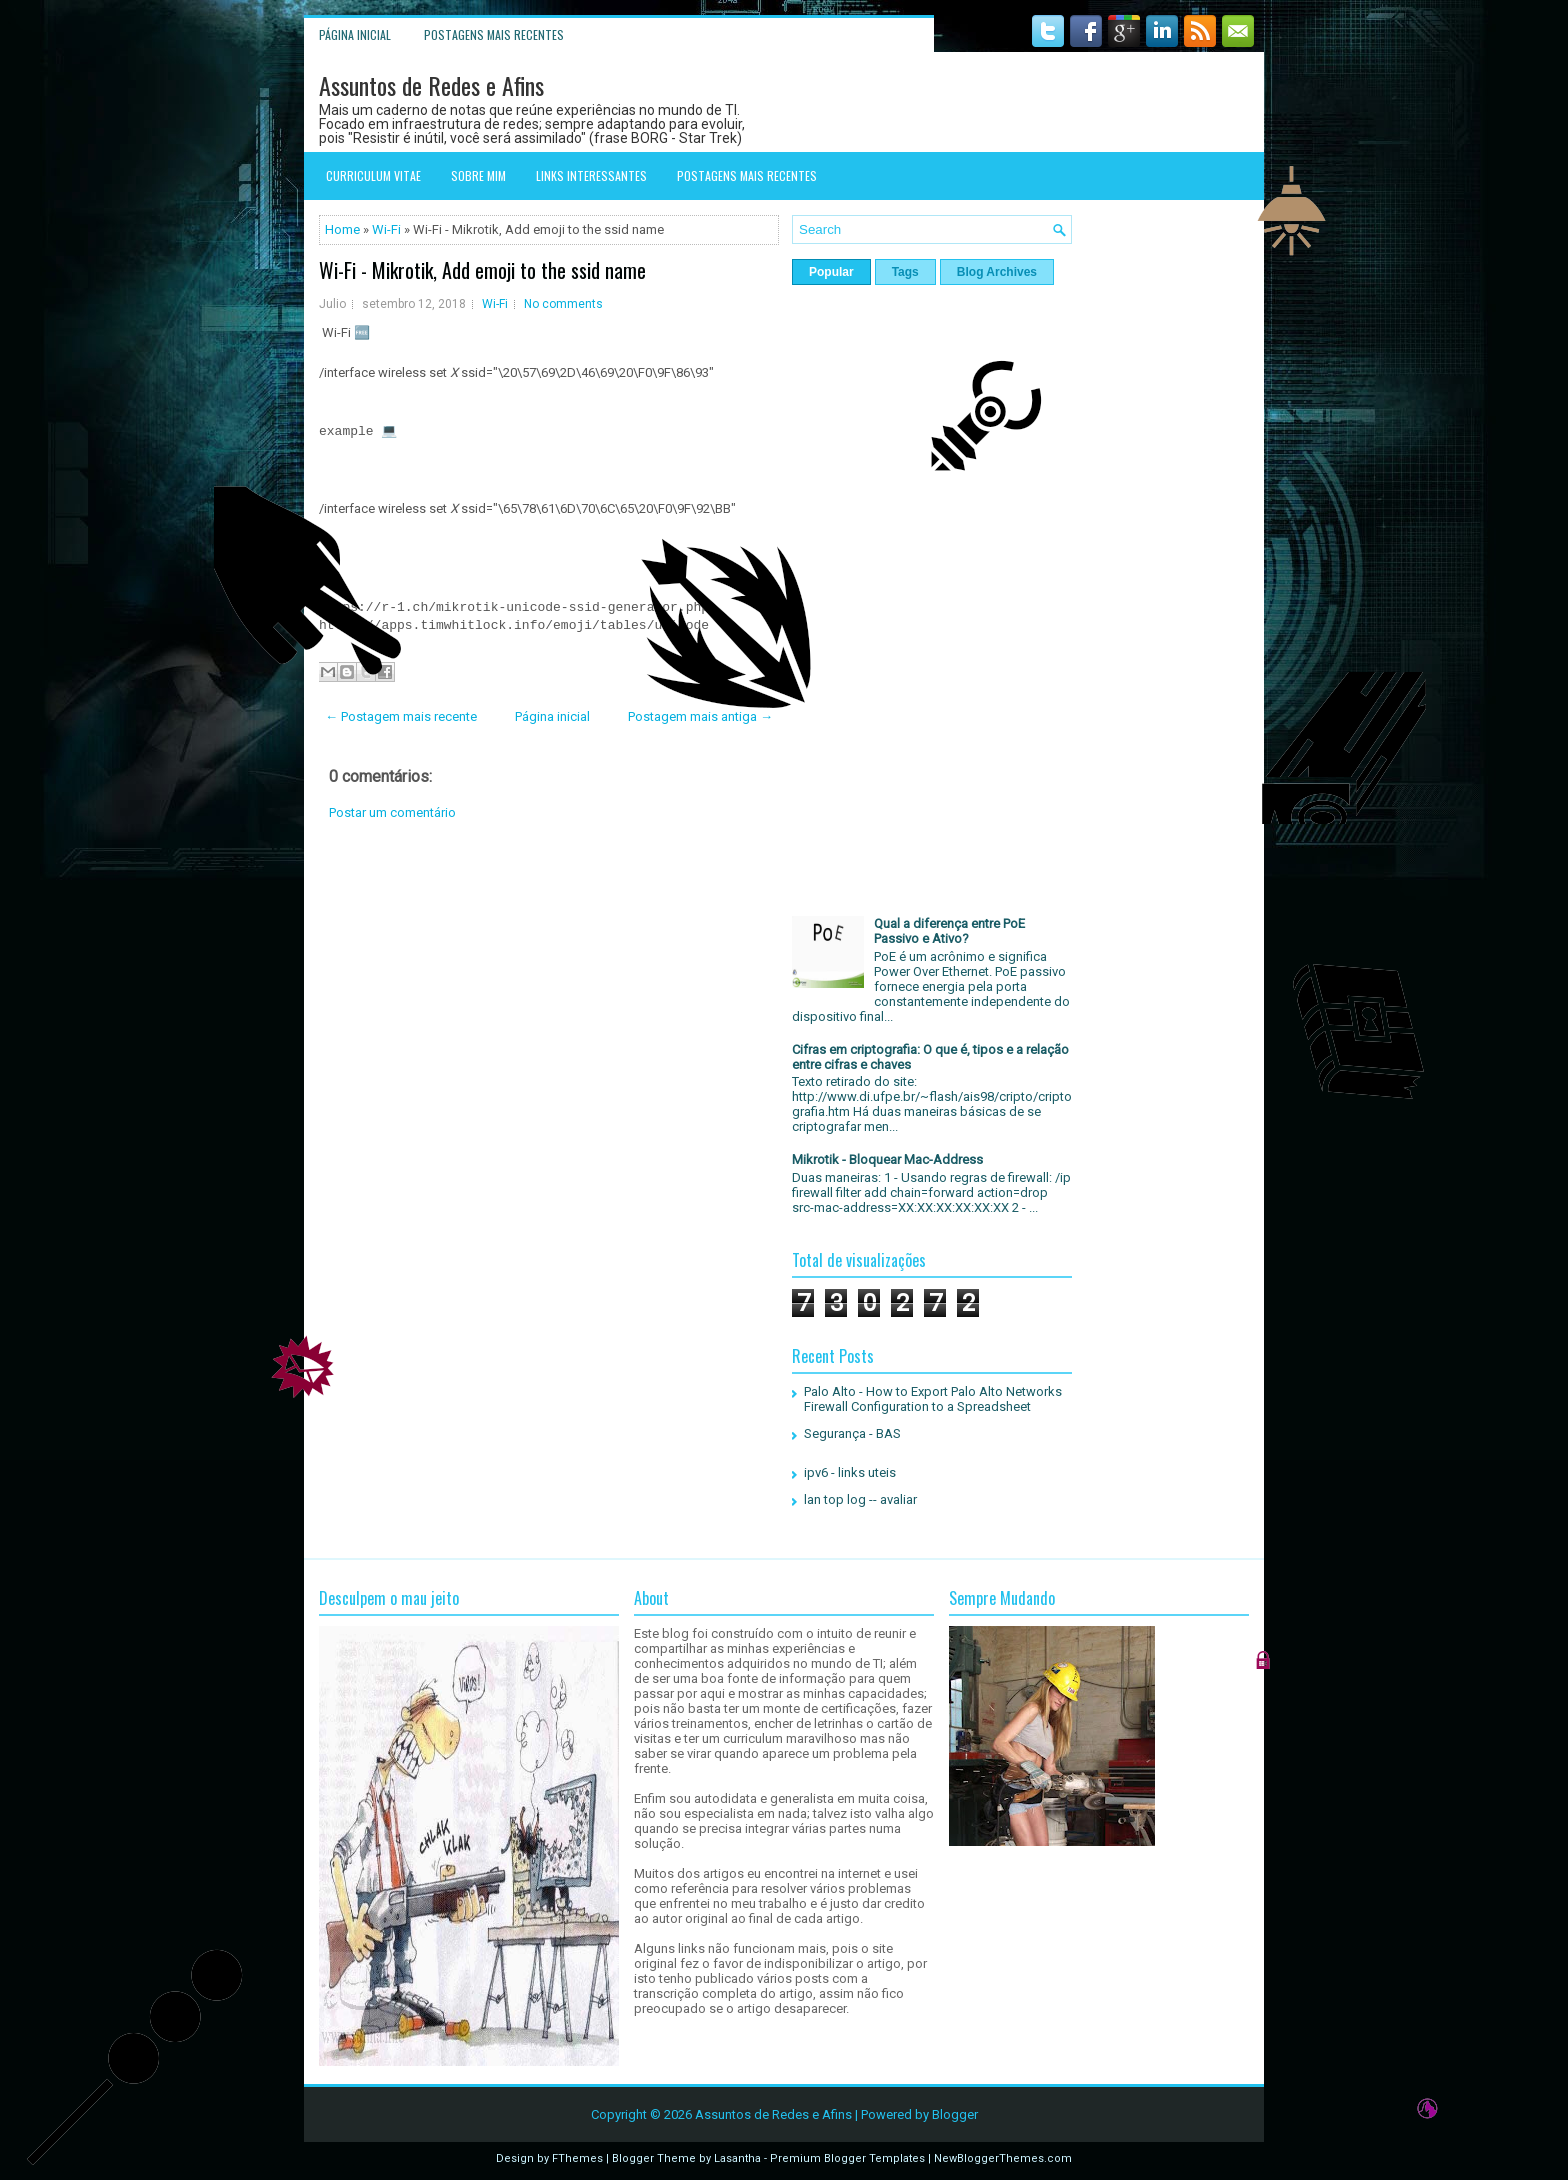 This screenshot has height=2180, width=1568. What do you see at coordinates (1427, 2108) in the screenshot?
I see `view mountain or peak location` at bounding box center [1427, 2108].